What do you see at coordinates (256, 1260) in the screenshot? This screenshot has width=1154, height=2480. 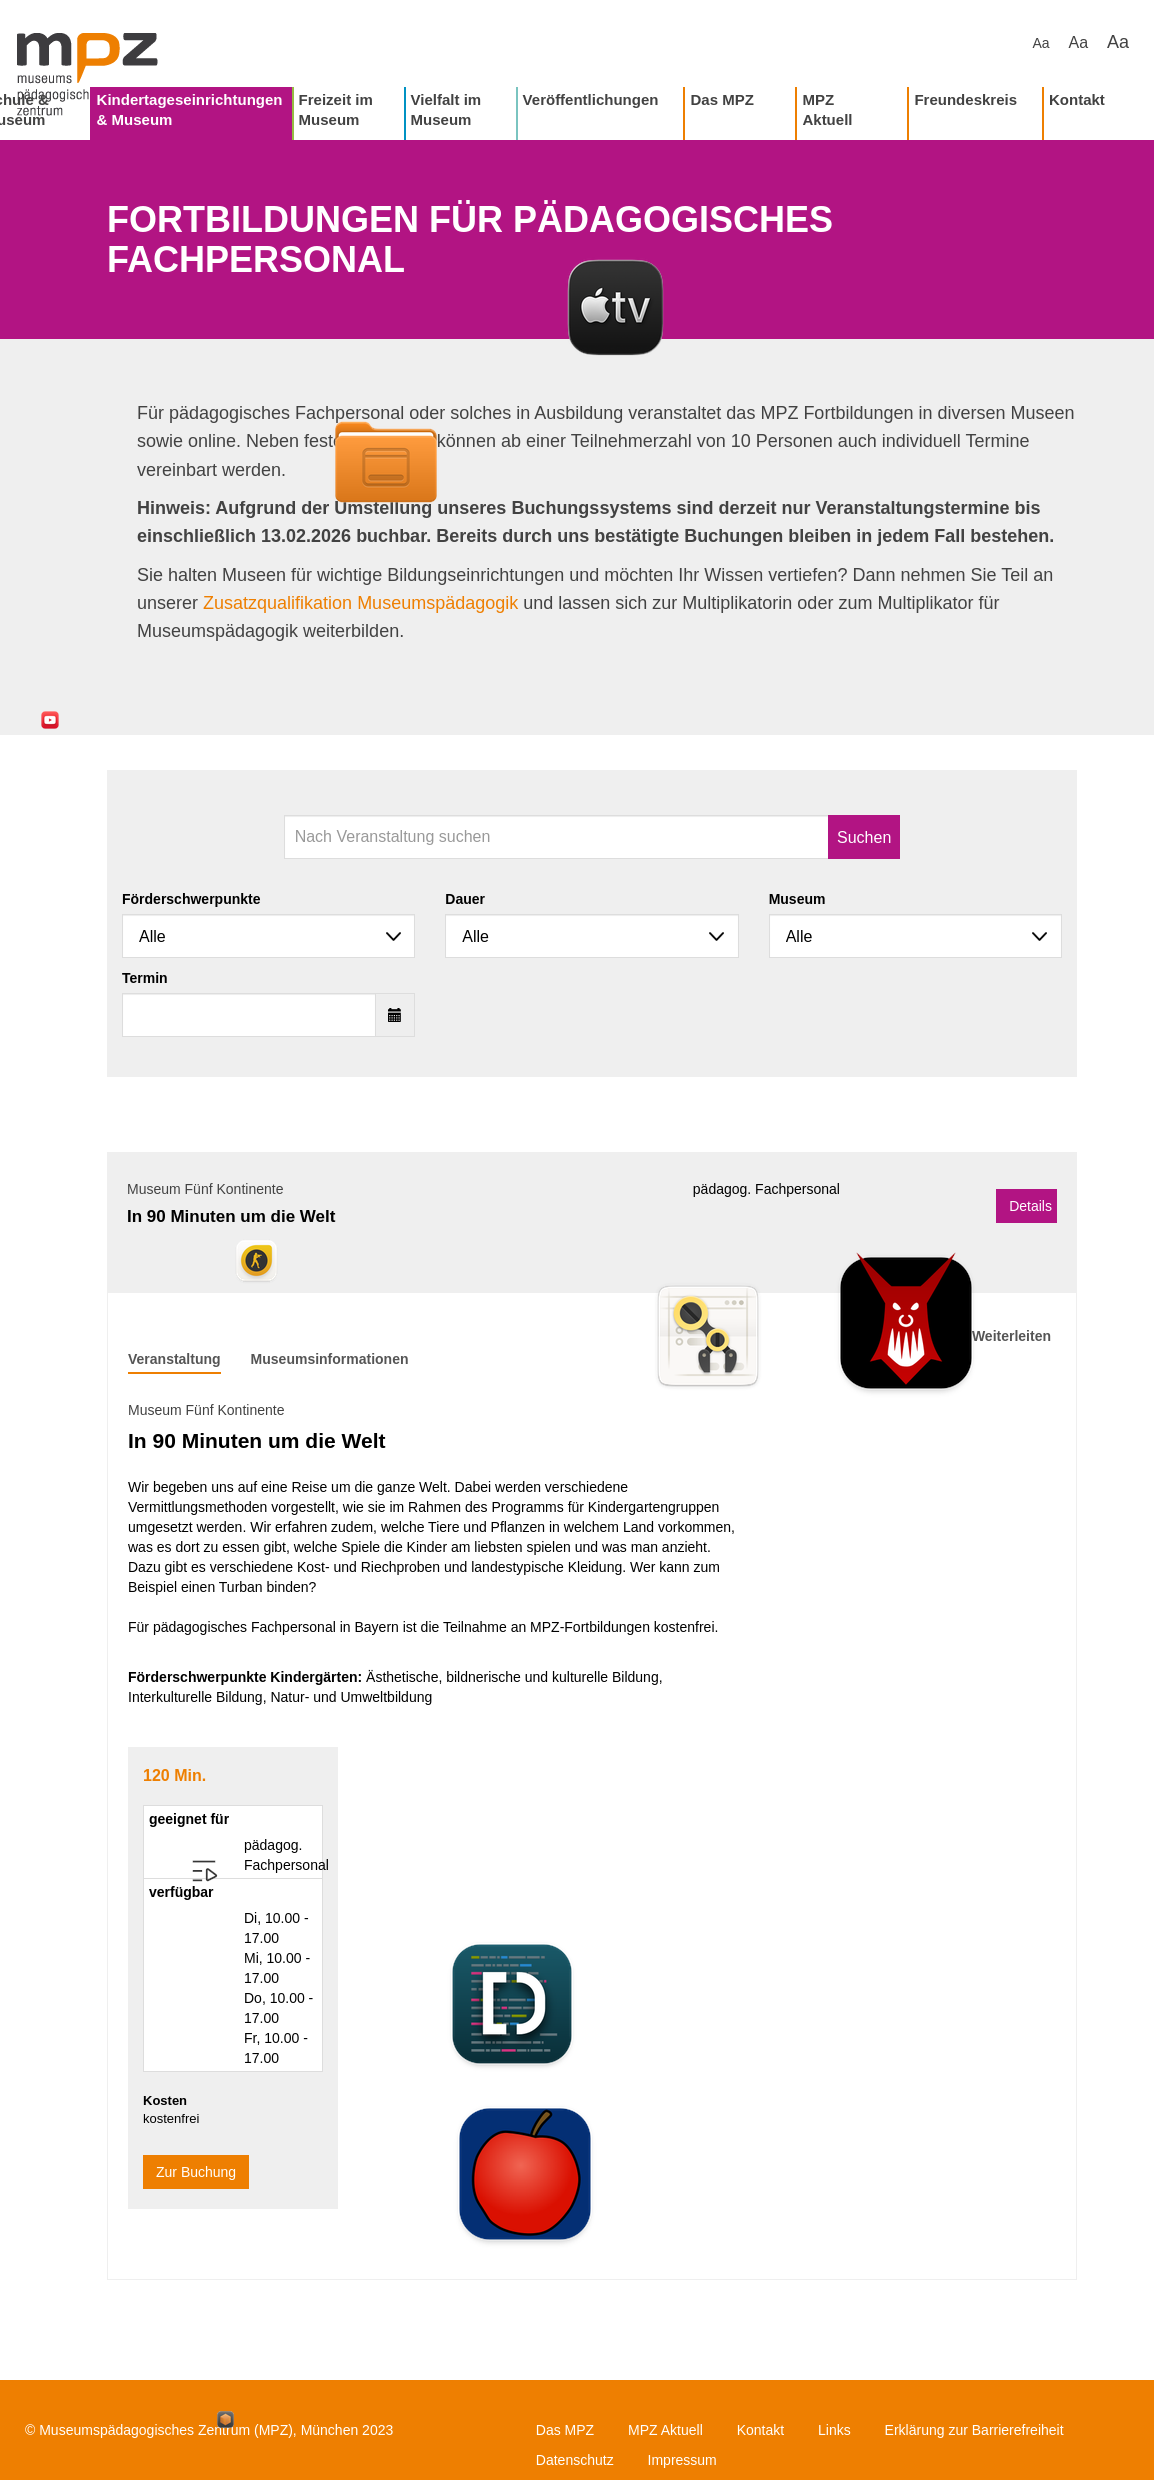 I see `launch counter-strike` at bounding box center [256, 1260].